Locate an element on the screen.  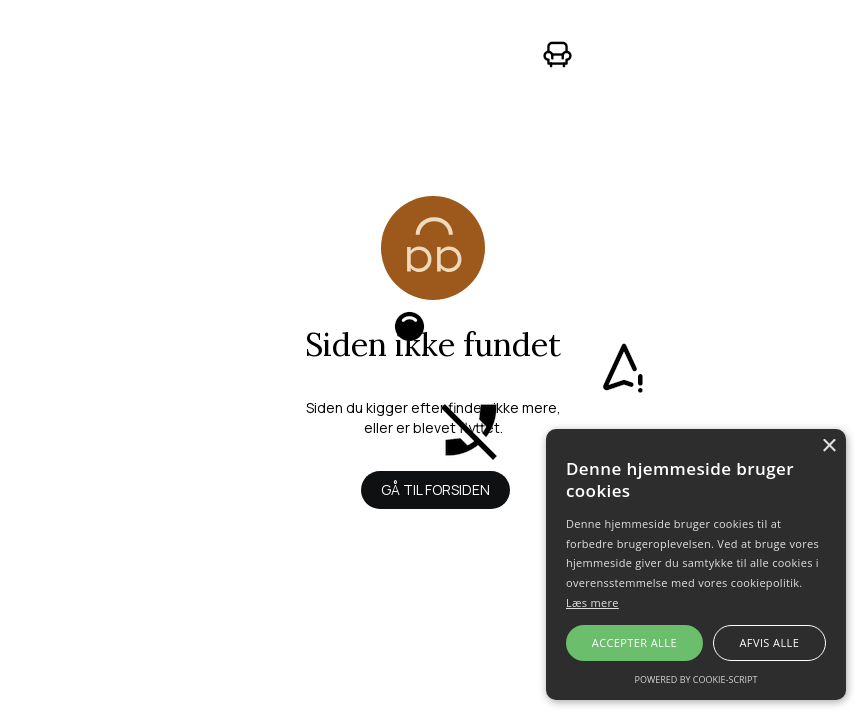
apply inner shadow effect to top edge is located at coordinates (409, 326).